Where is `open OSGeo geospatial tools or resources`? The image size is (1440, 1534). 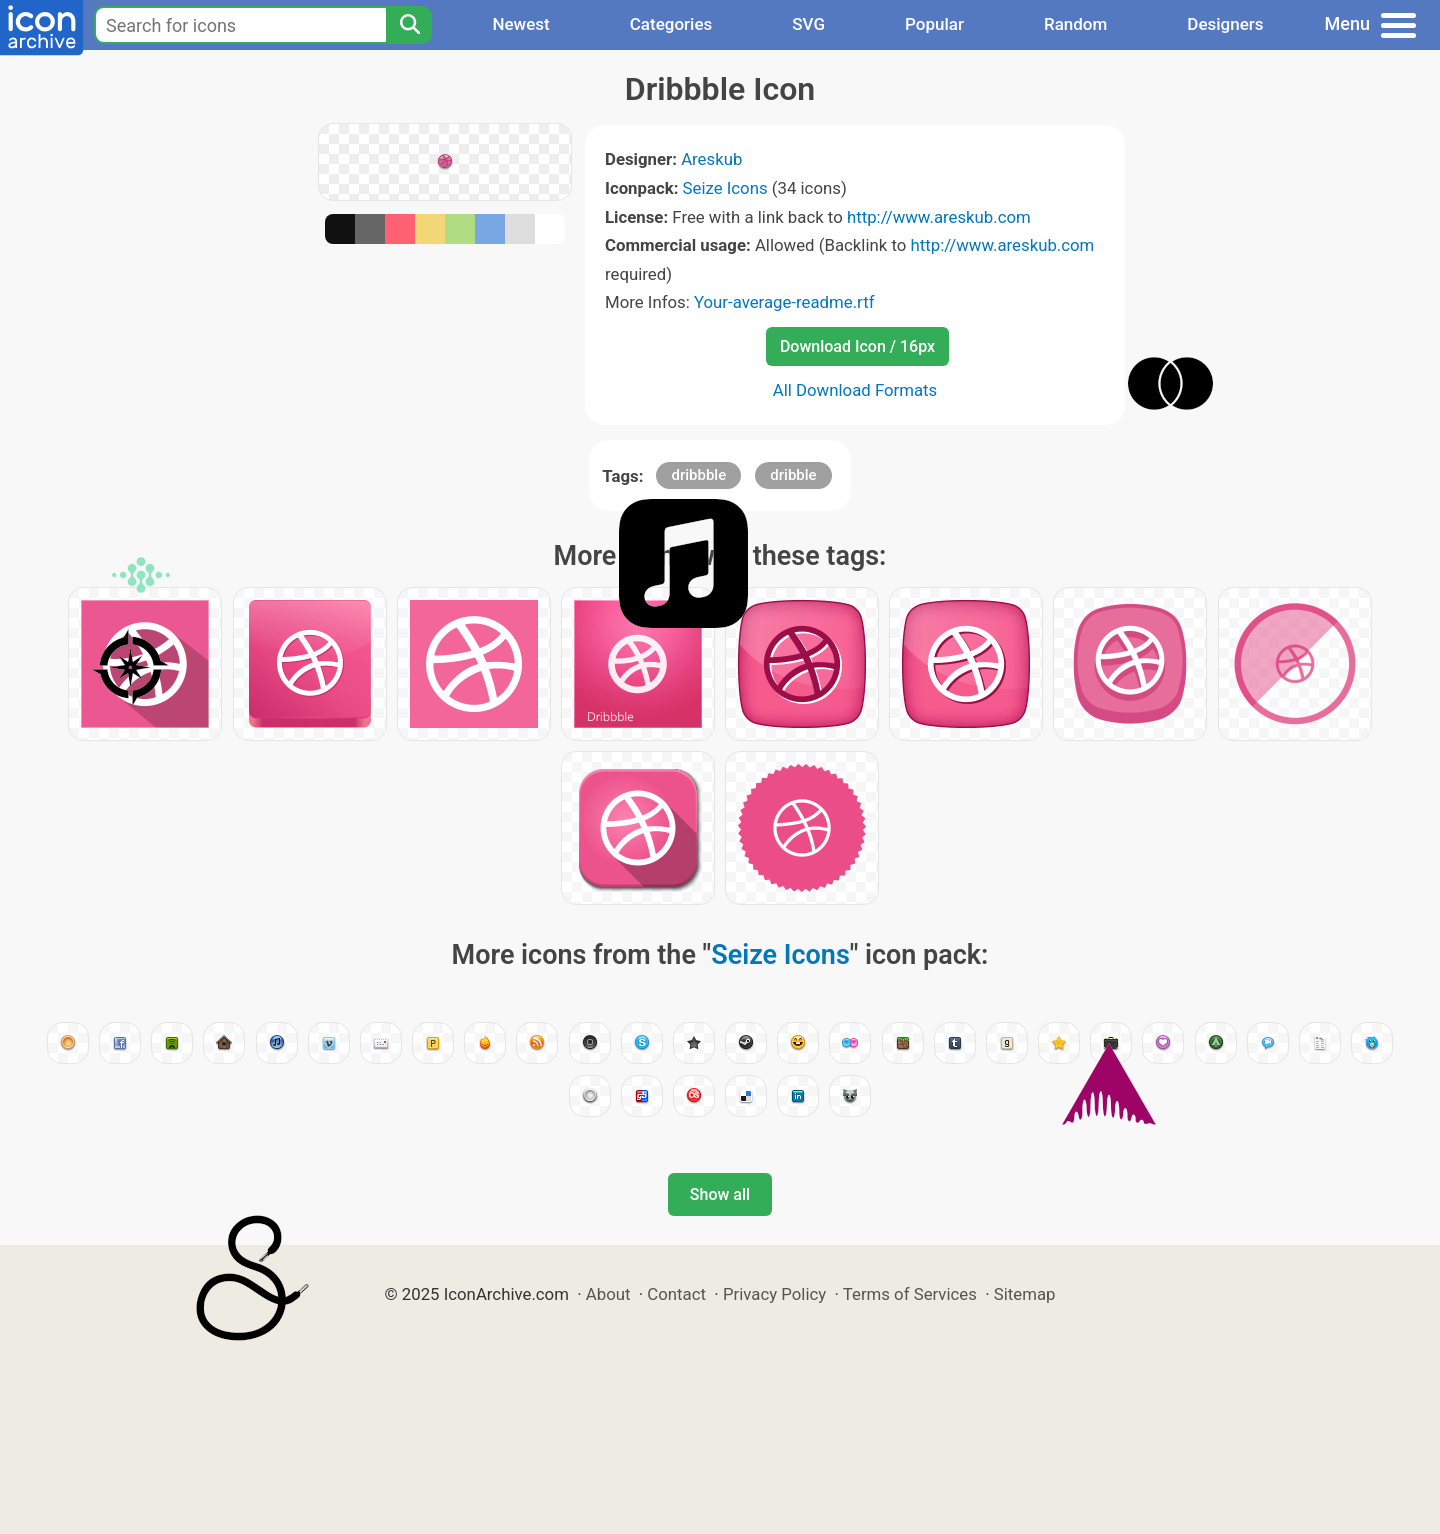 open OSGeo geospatial tools or resources is located at coordinates (130, 667).